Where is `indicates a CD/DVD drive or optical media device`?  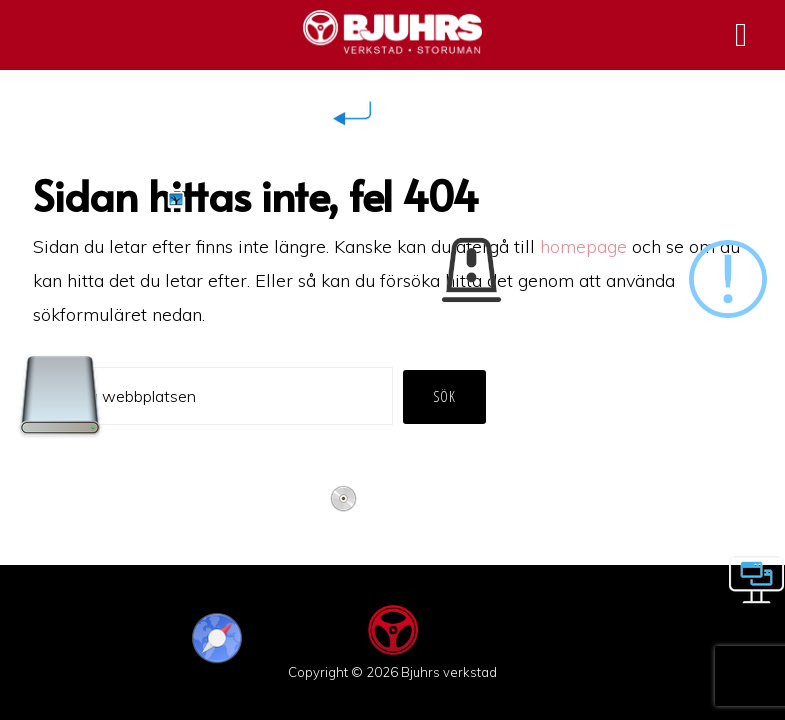
indicates a CD/DVD drive or optical media device is located at coordinates (343, 498).